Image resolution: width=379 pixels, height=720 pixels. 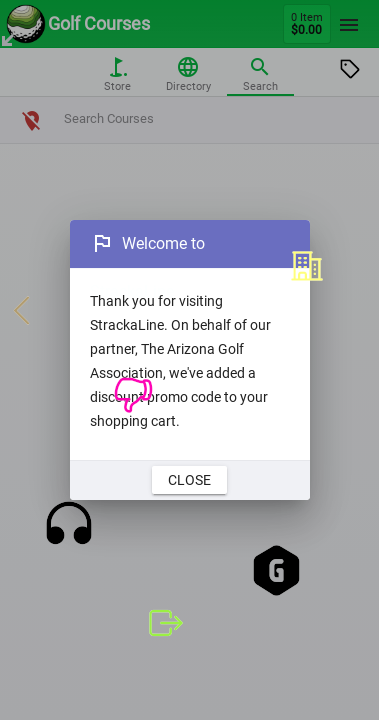 I want to click on view office or workplace location, so click(x=307, y=266).